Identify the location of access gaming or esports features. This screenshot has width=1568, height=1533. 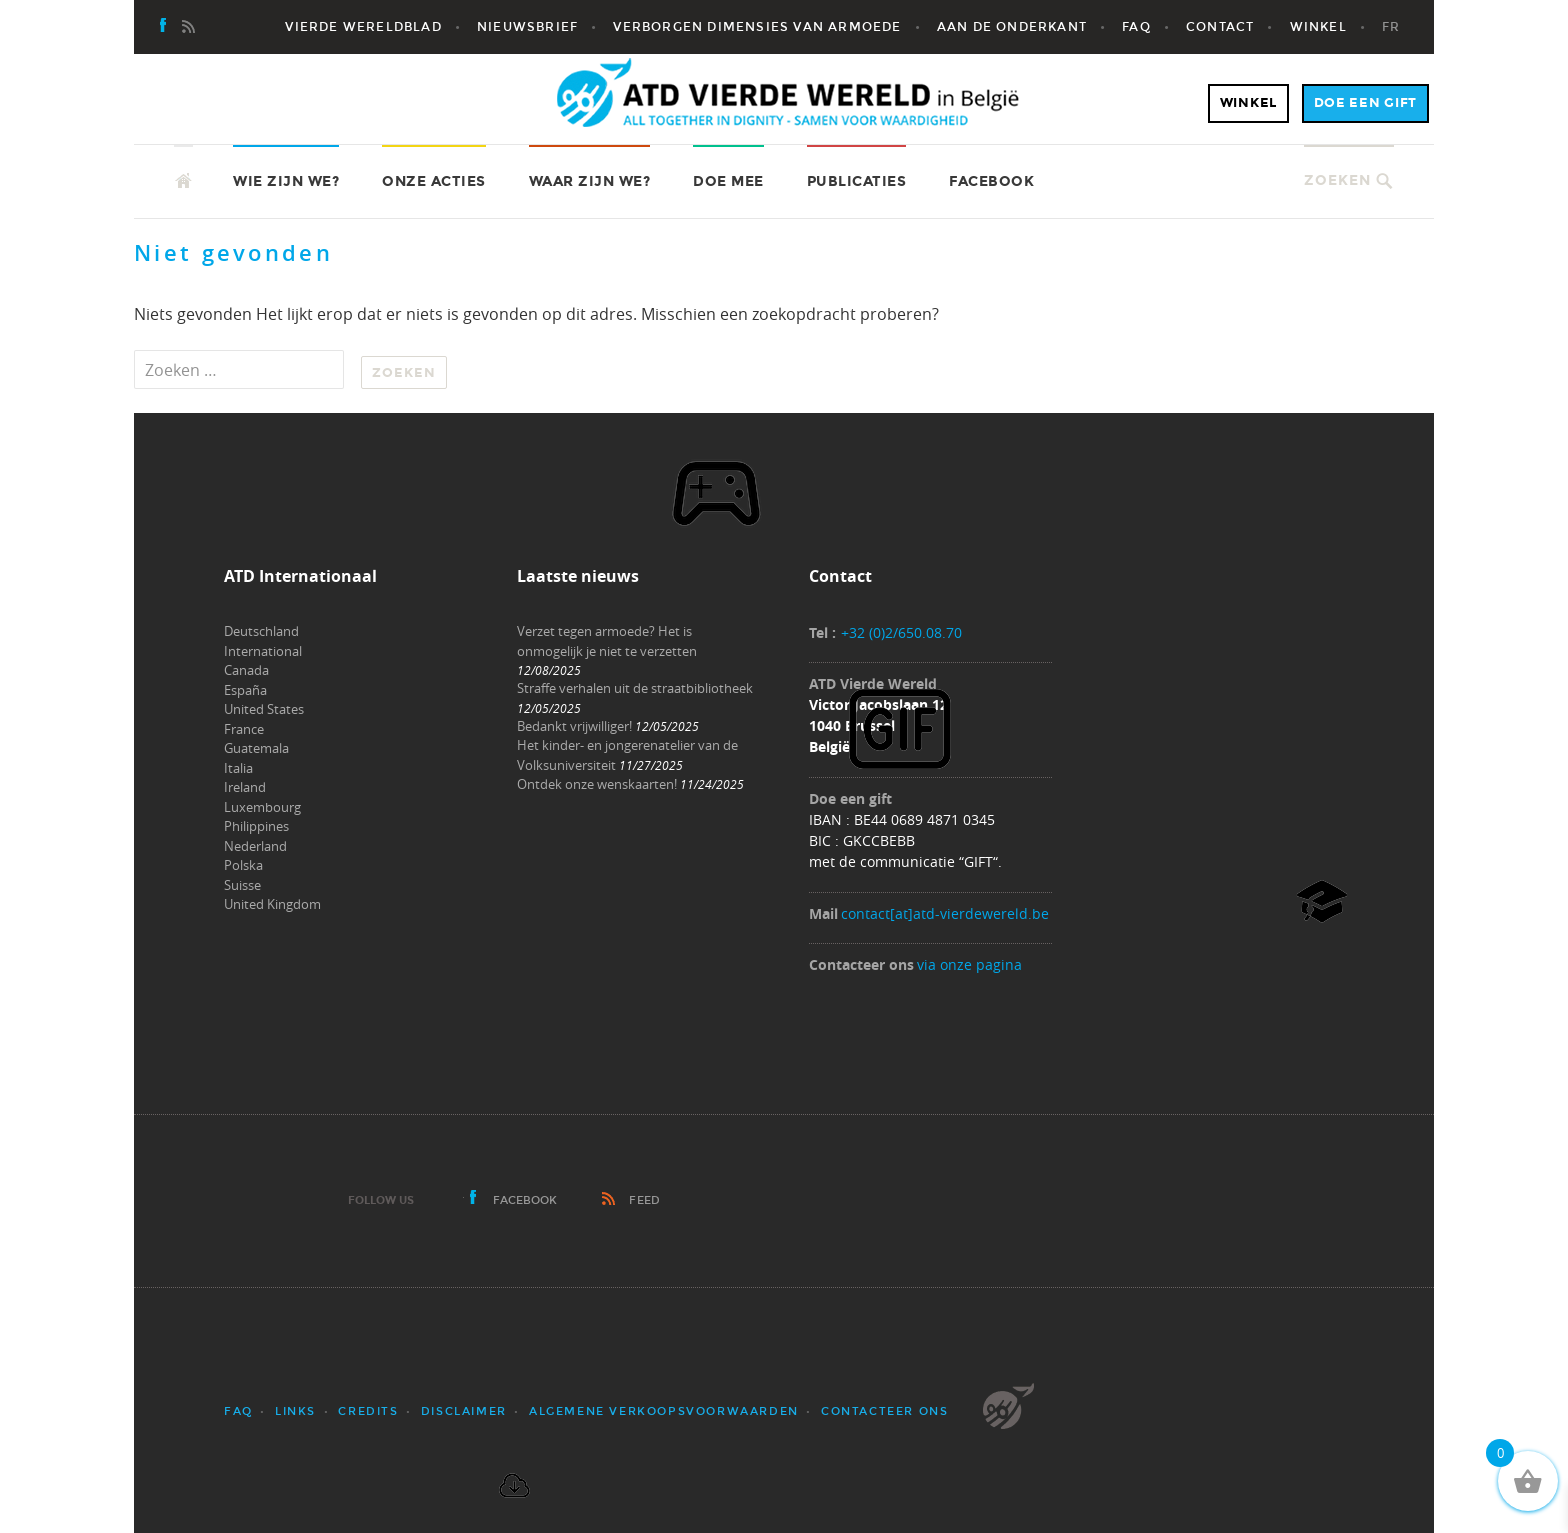
(716, 493).